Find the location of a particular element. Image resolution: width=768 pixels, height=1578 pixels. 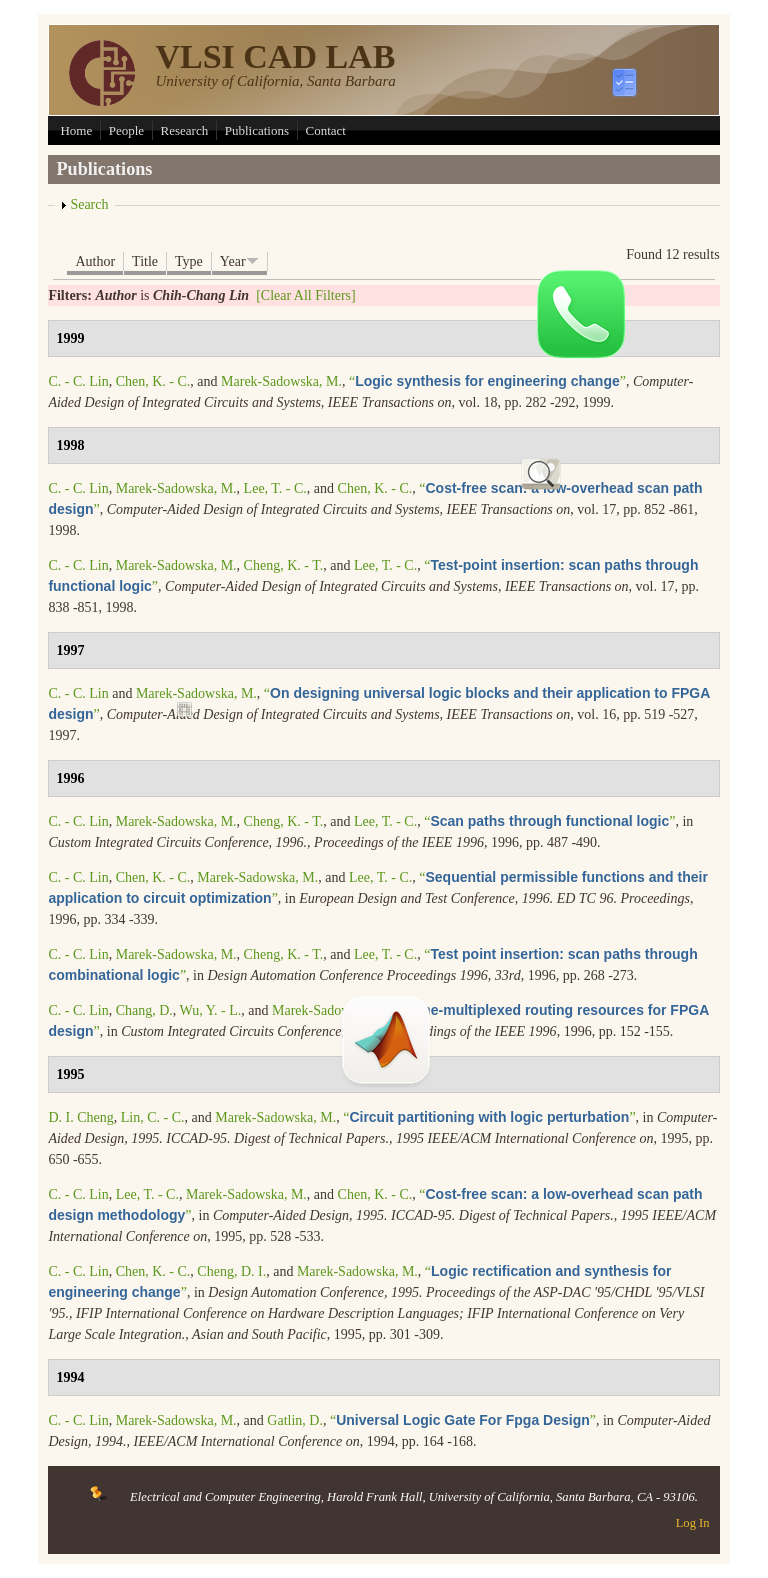

open sudoku puzzle game is located at coordinates (184, 709).